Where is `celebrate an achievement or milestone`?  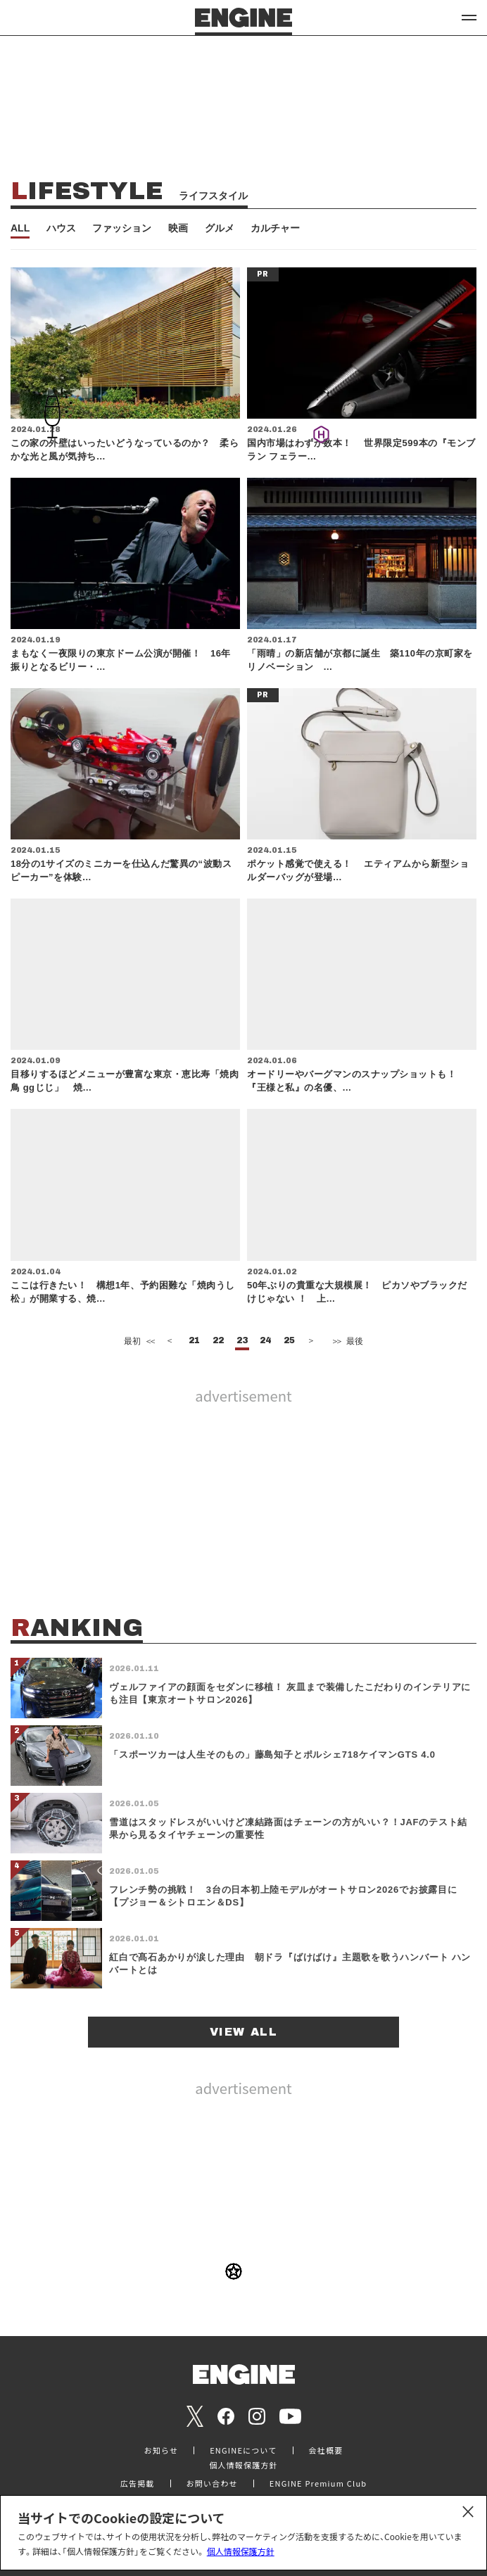 celebrate an achievement or milestone is located at coordinates (53, 417).